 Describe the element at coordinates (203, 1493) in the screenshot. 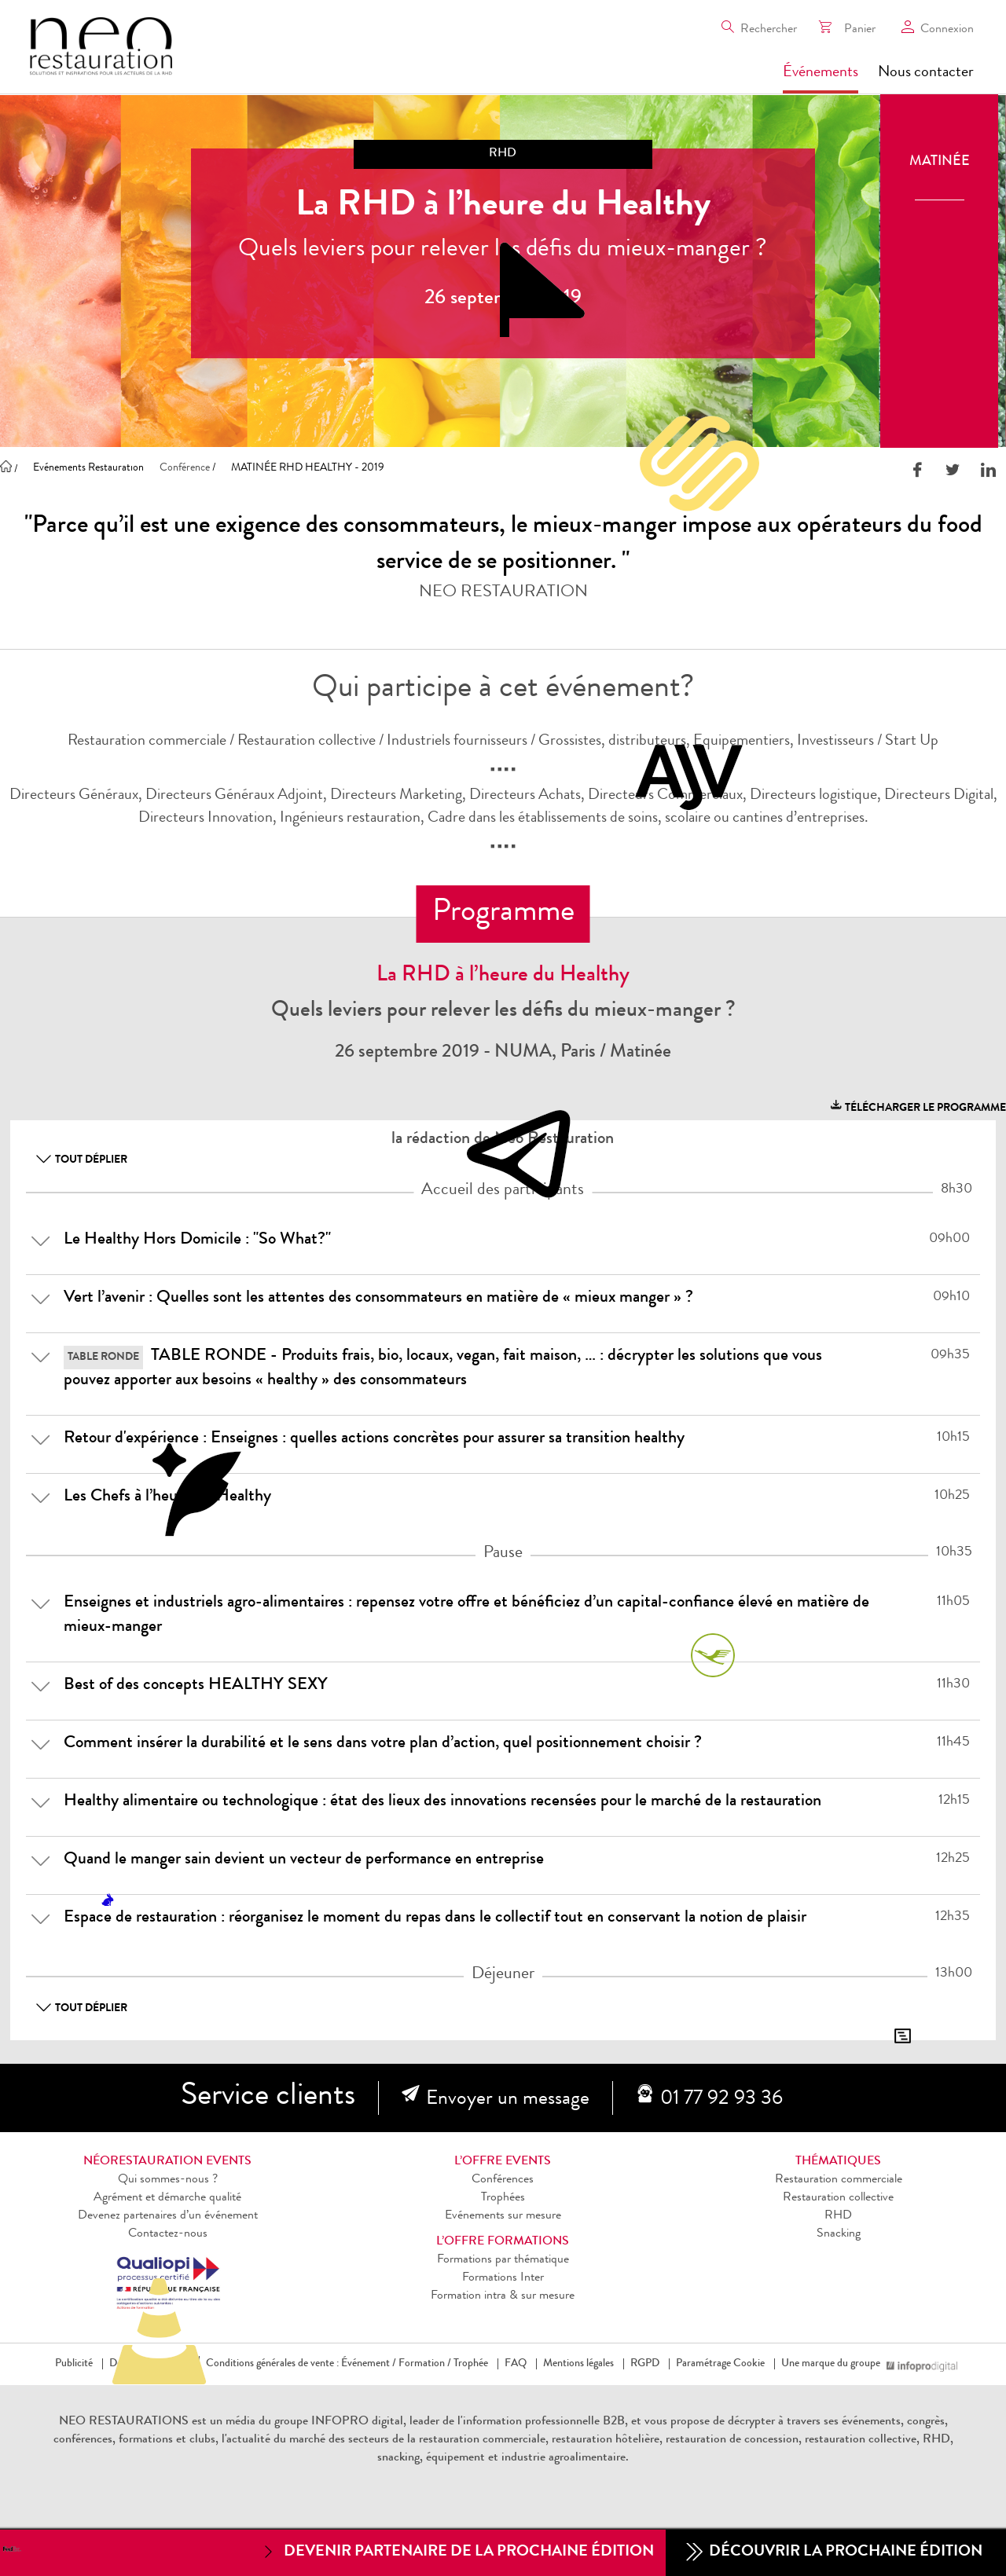

I see `compose with AI writing assistance` at that location.